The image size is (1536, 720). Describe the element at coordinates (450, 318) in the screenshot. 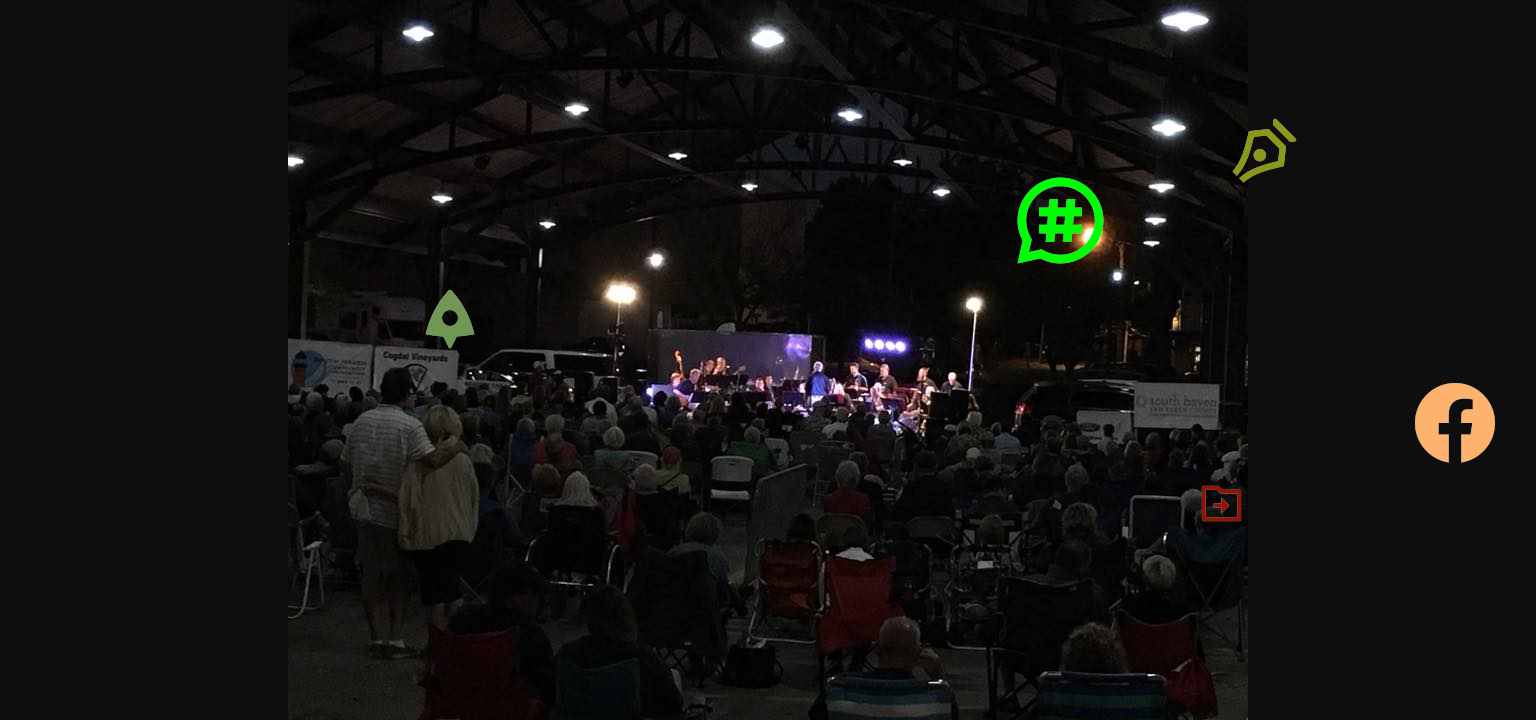

I see `launch or start an application` at that location.